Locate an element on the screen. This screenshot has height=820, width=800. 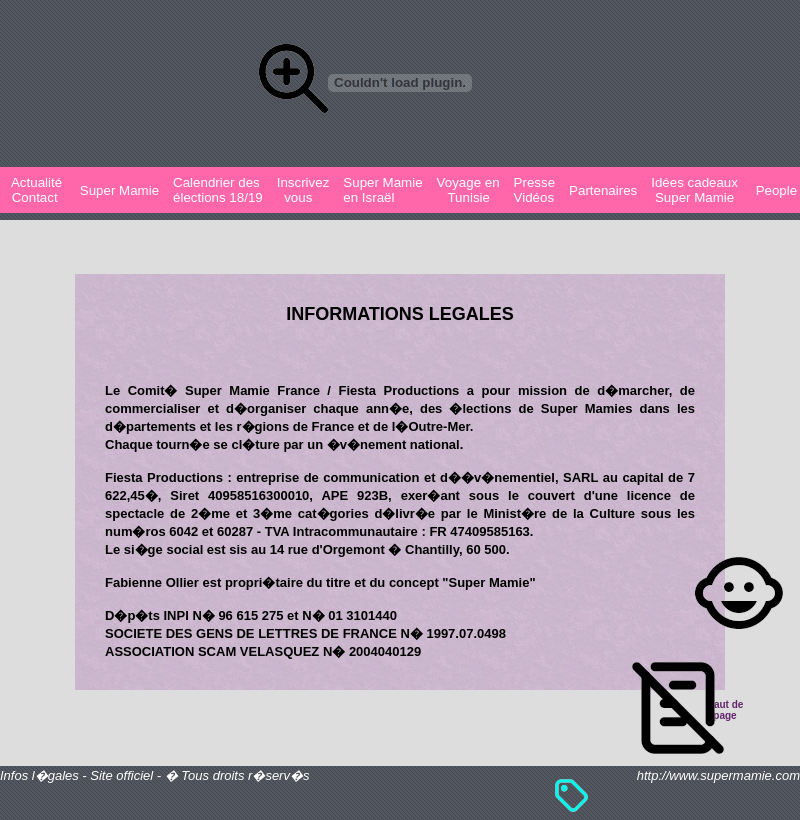
access child-friendly or parental control settings is located at coordinates (739, 593).